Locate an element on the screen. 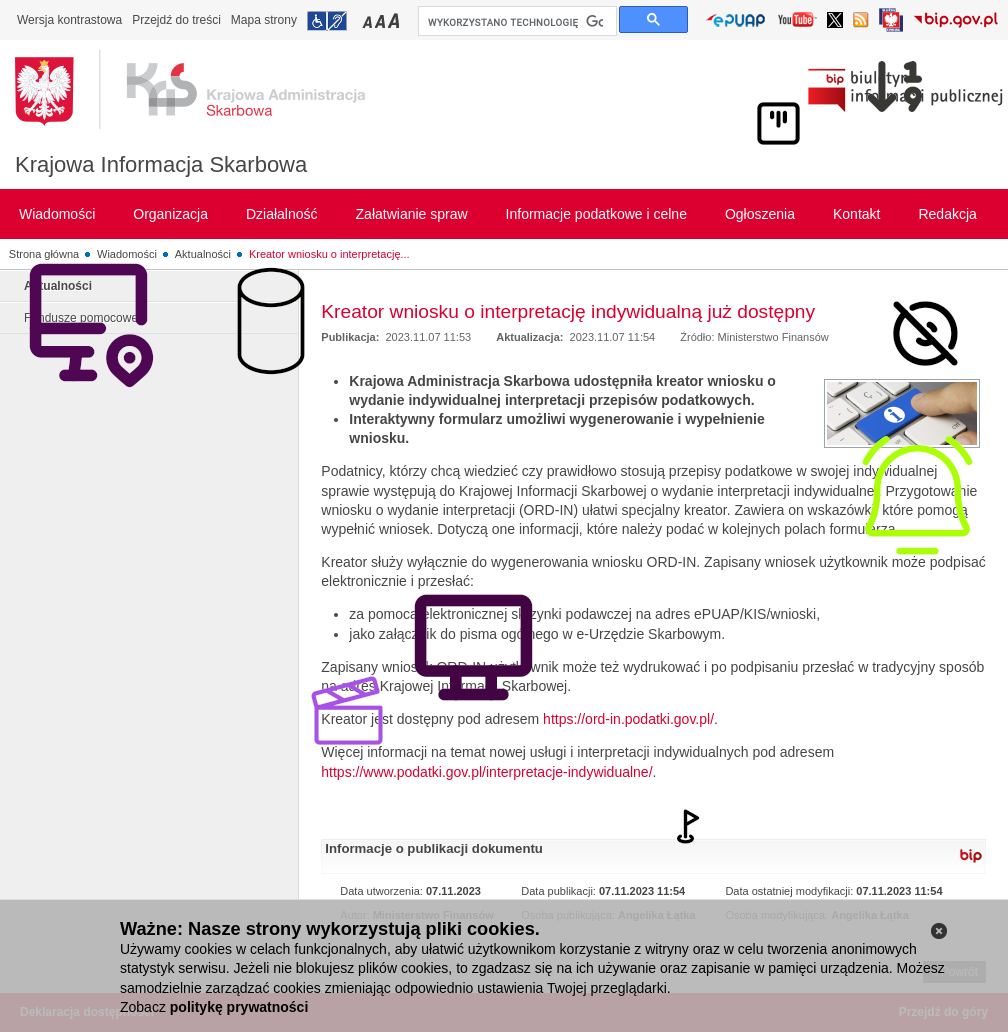 This screenshot has height=1032, width=1008. view device location on map is located at coordinates (88, 322).